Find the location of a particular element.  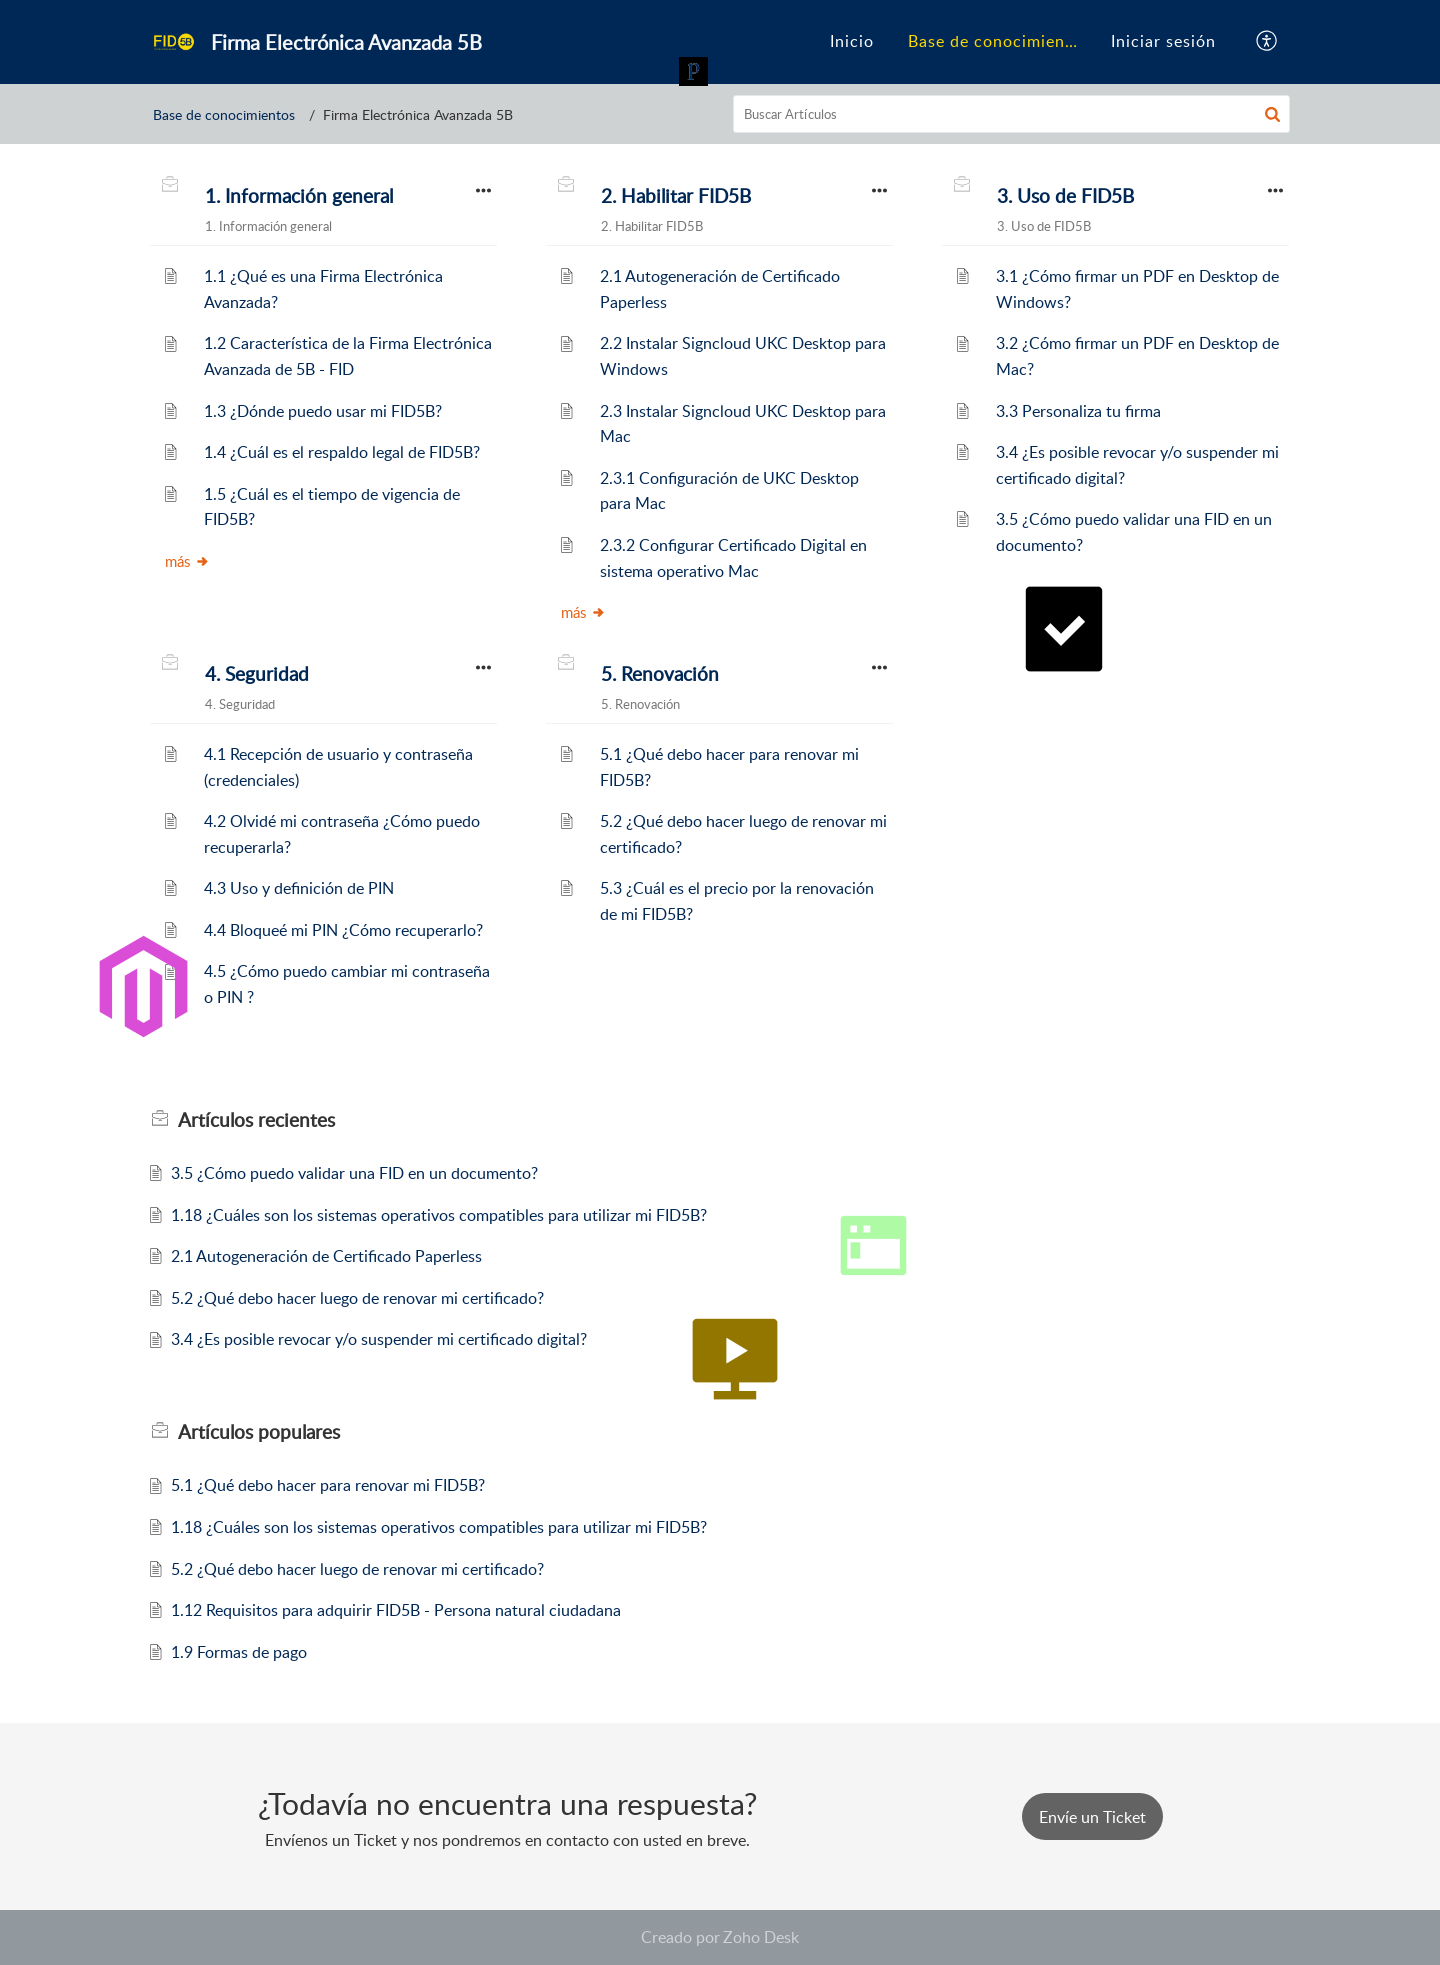

open terminal or command line interface is located at coordinates (873, 1245).